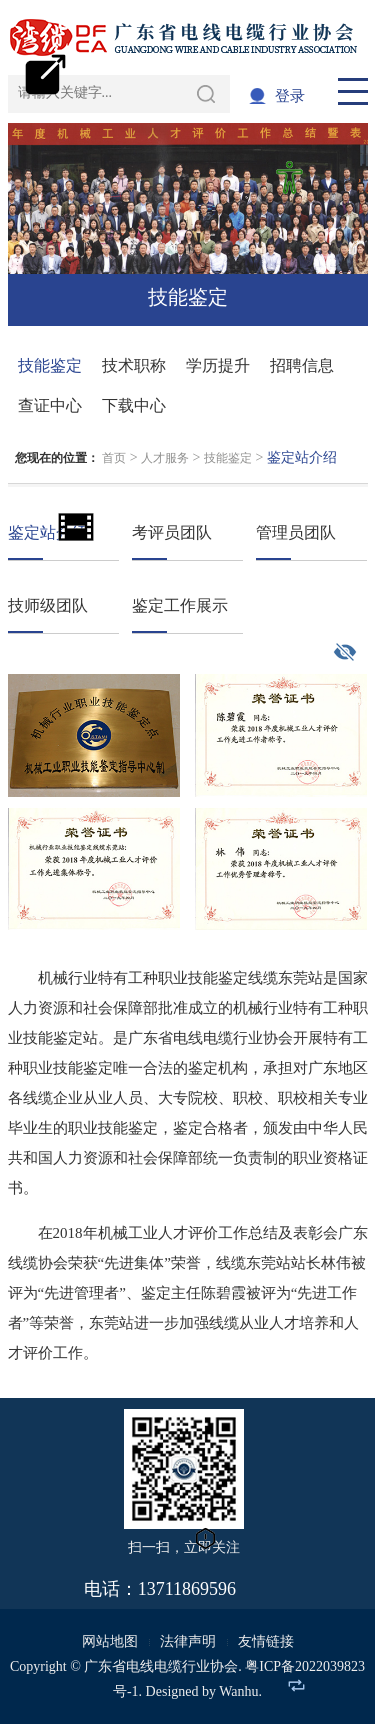  I want to click on open link in new tab or window, so click(45, 74).